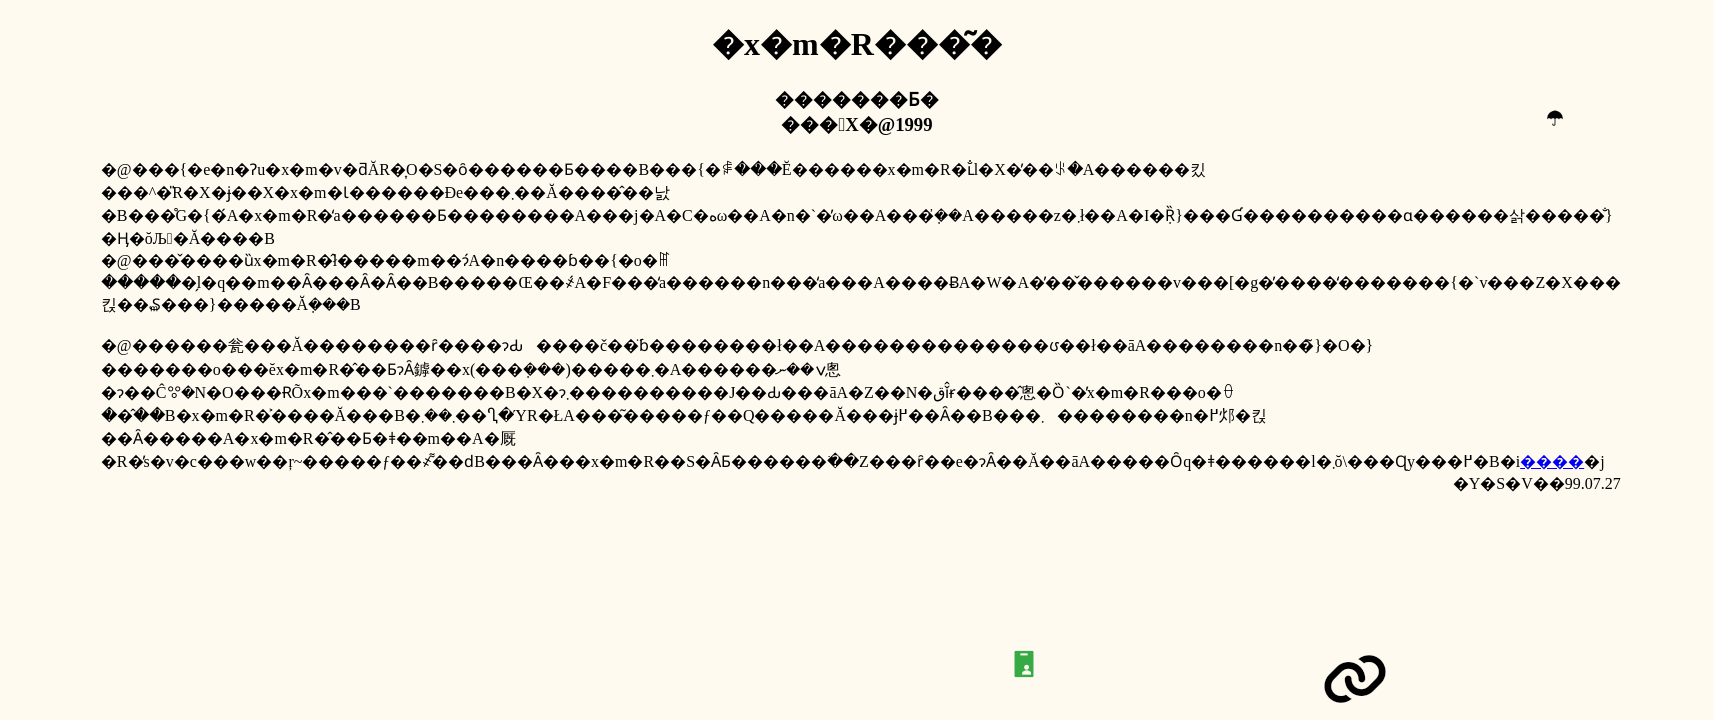 The image size is (1714, 720). Describe the element at coordinates (1024, 664) in the screenshot. I see `view your profile or identification details` at that location.